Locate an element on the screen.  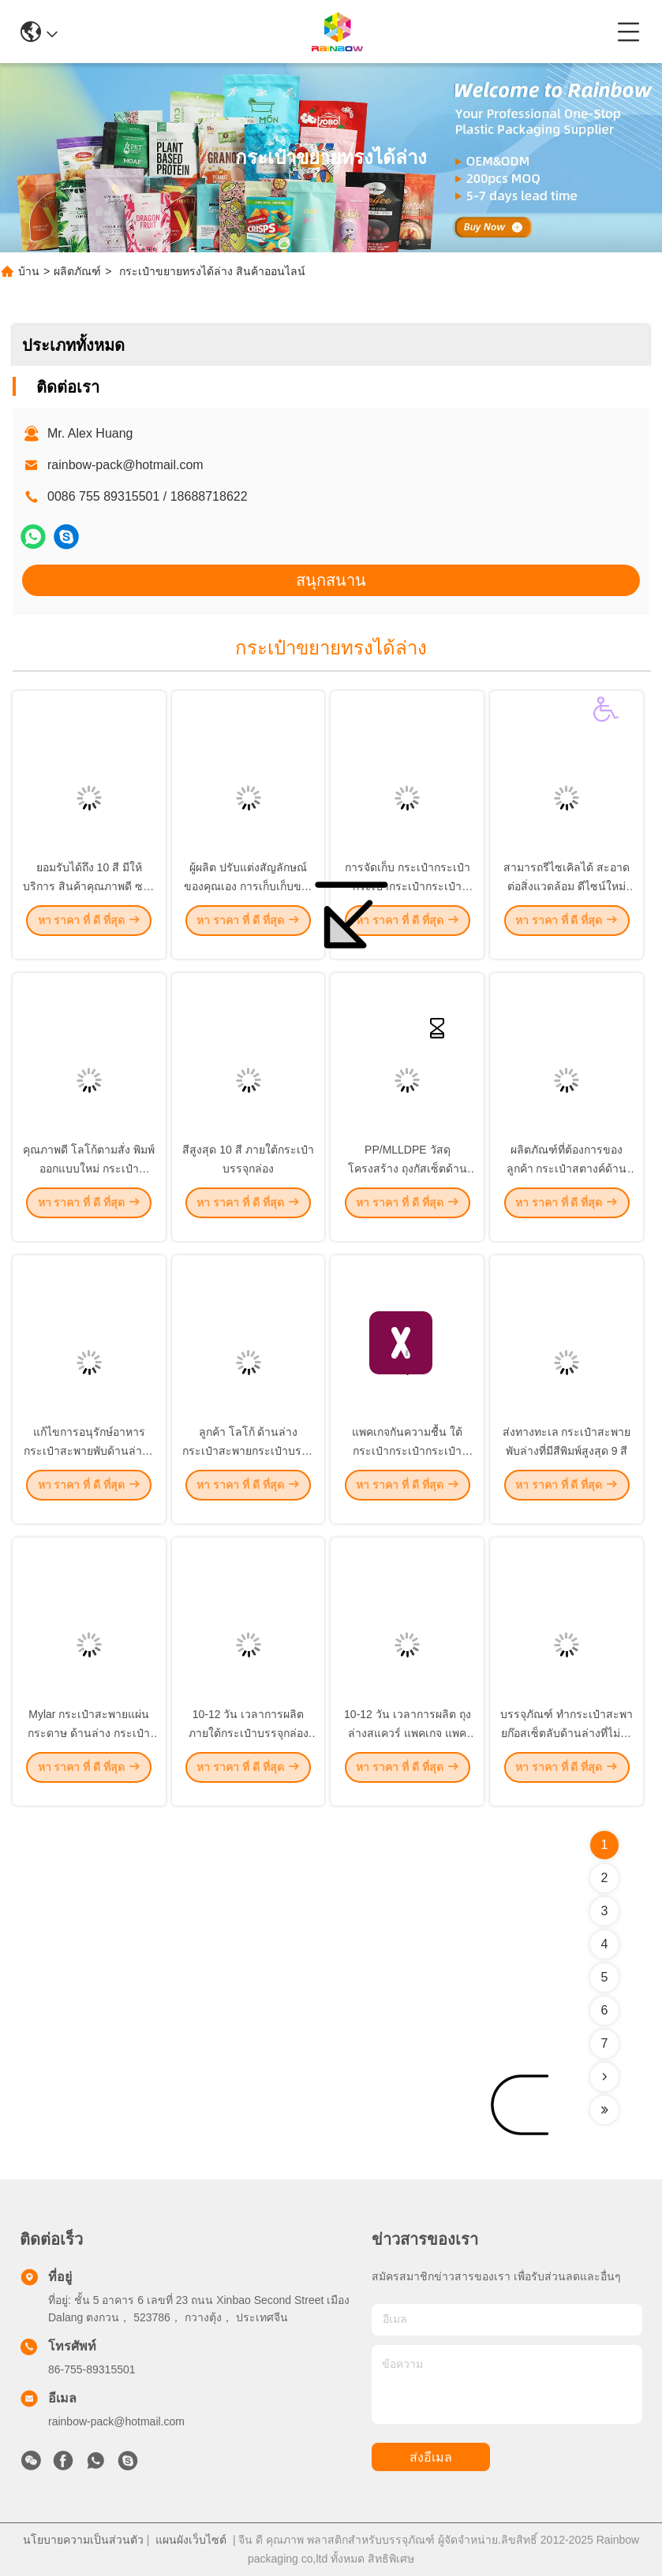
close or dismiss a window is located at coordinates (401, 1343).